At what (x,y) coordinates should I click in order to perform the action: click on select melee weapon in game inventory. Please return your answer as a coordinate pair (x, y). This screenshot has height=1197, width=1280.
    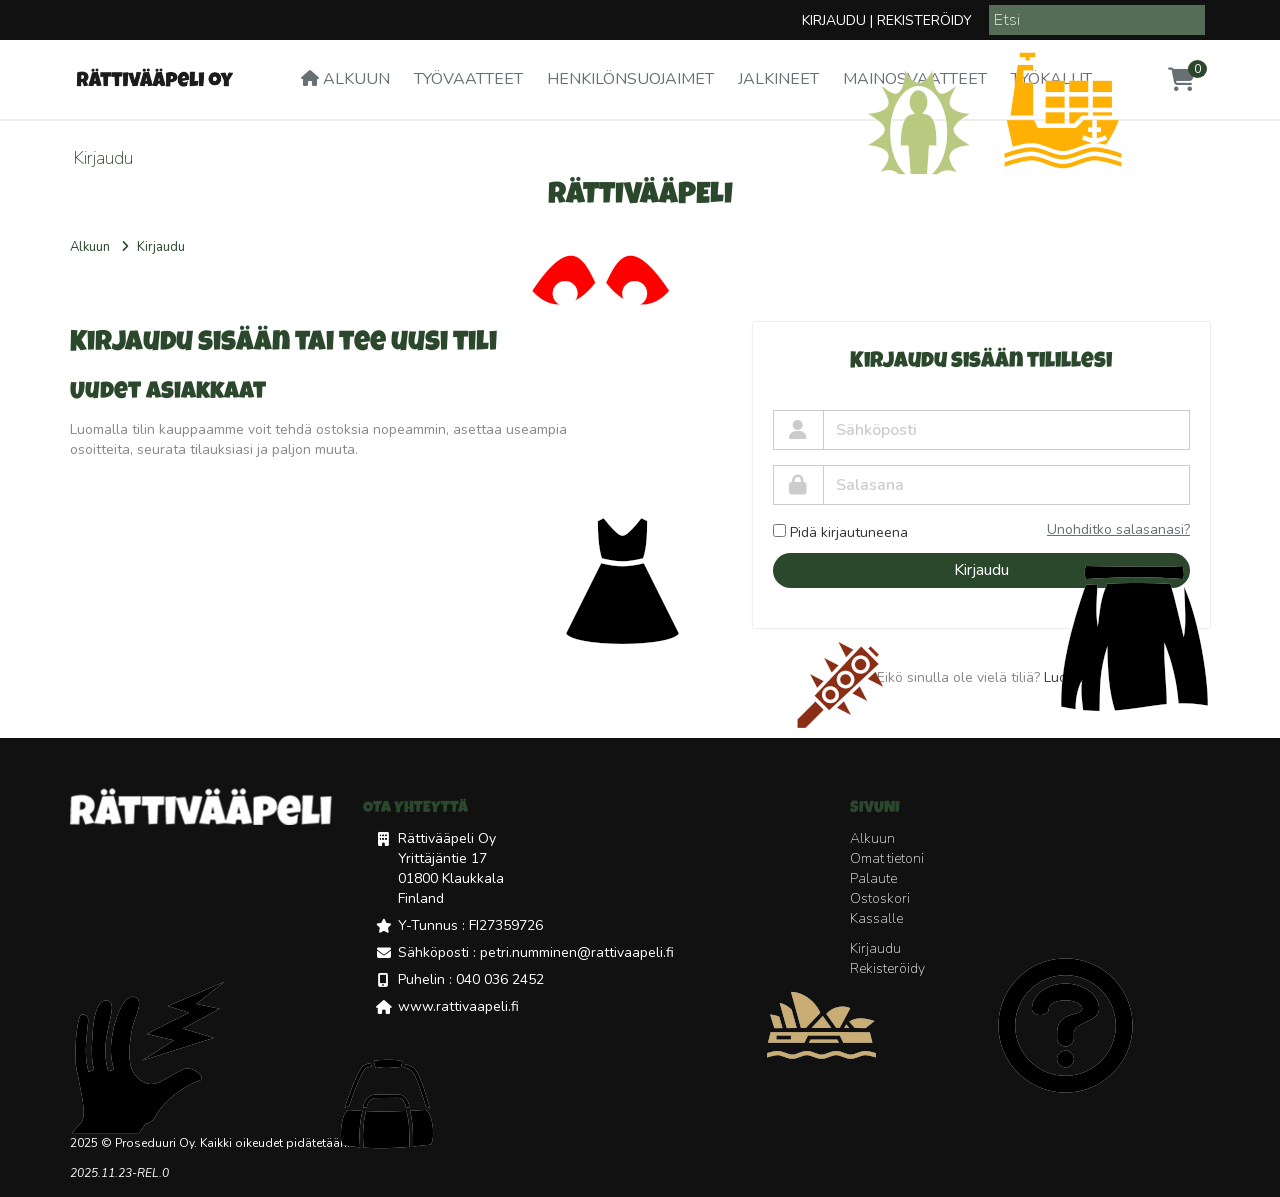
    Looking at the image, I should click on (840, 685).